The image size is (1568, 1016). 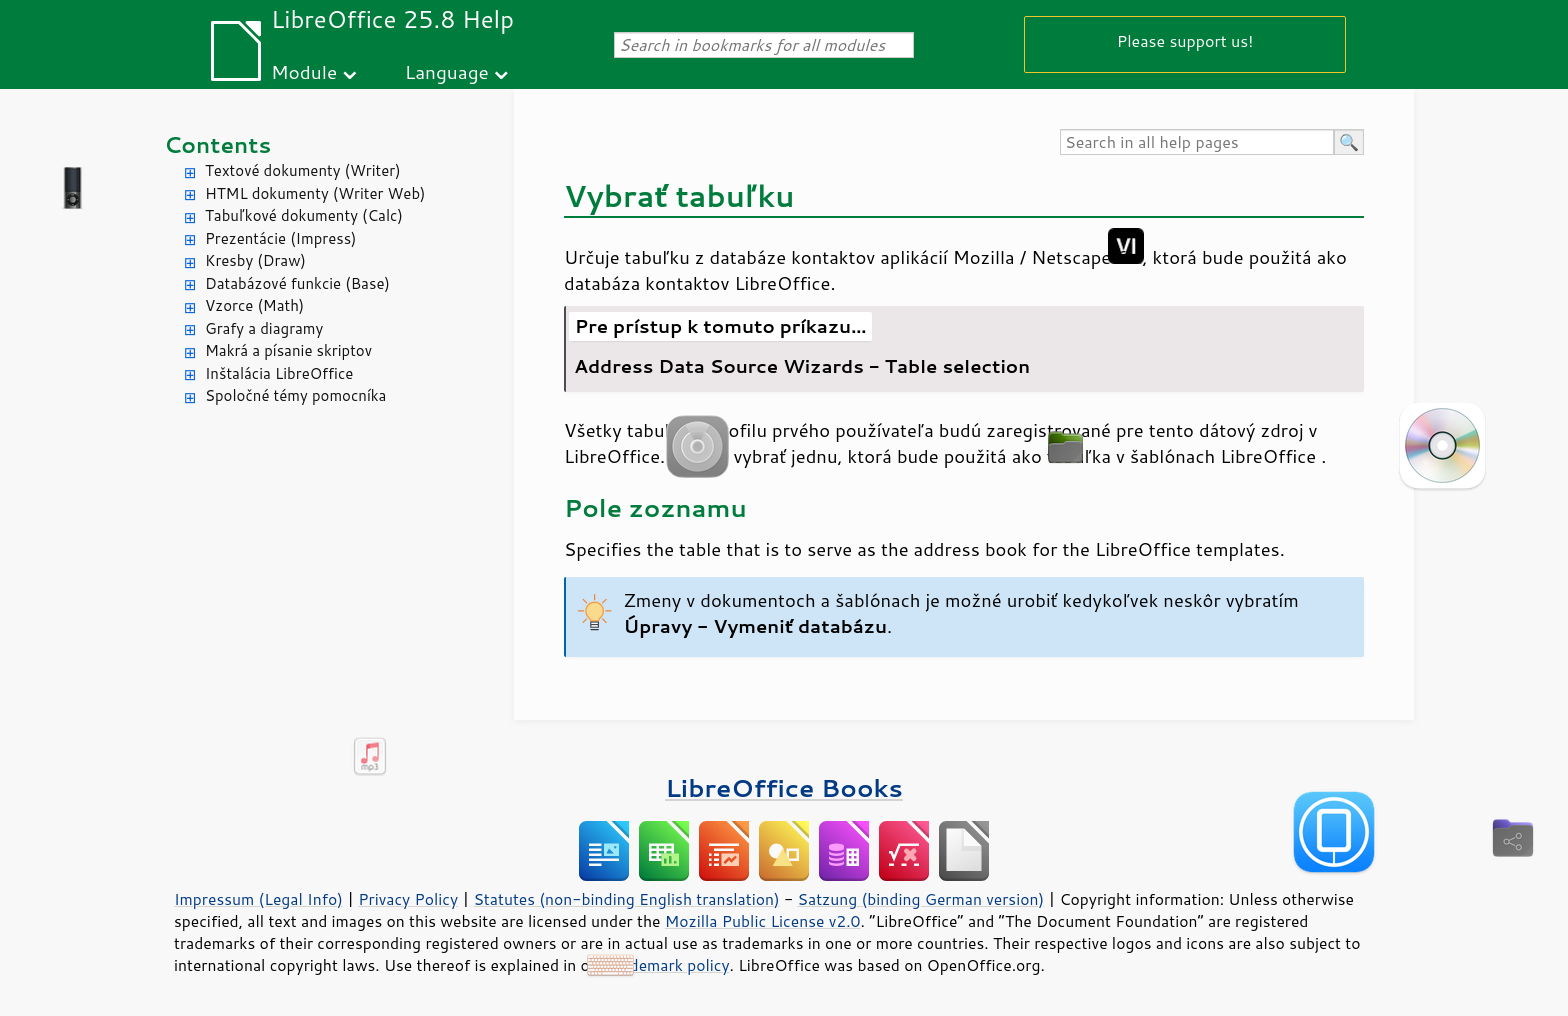 I want to click on open Find My app to locate devices or people, so click(x=697, y=446).